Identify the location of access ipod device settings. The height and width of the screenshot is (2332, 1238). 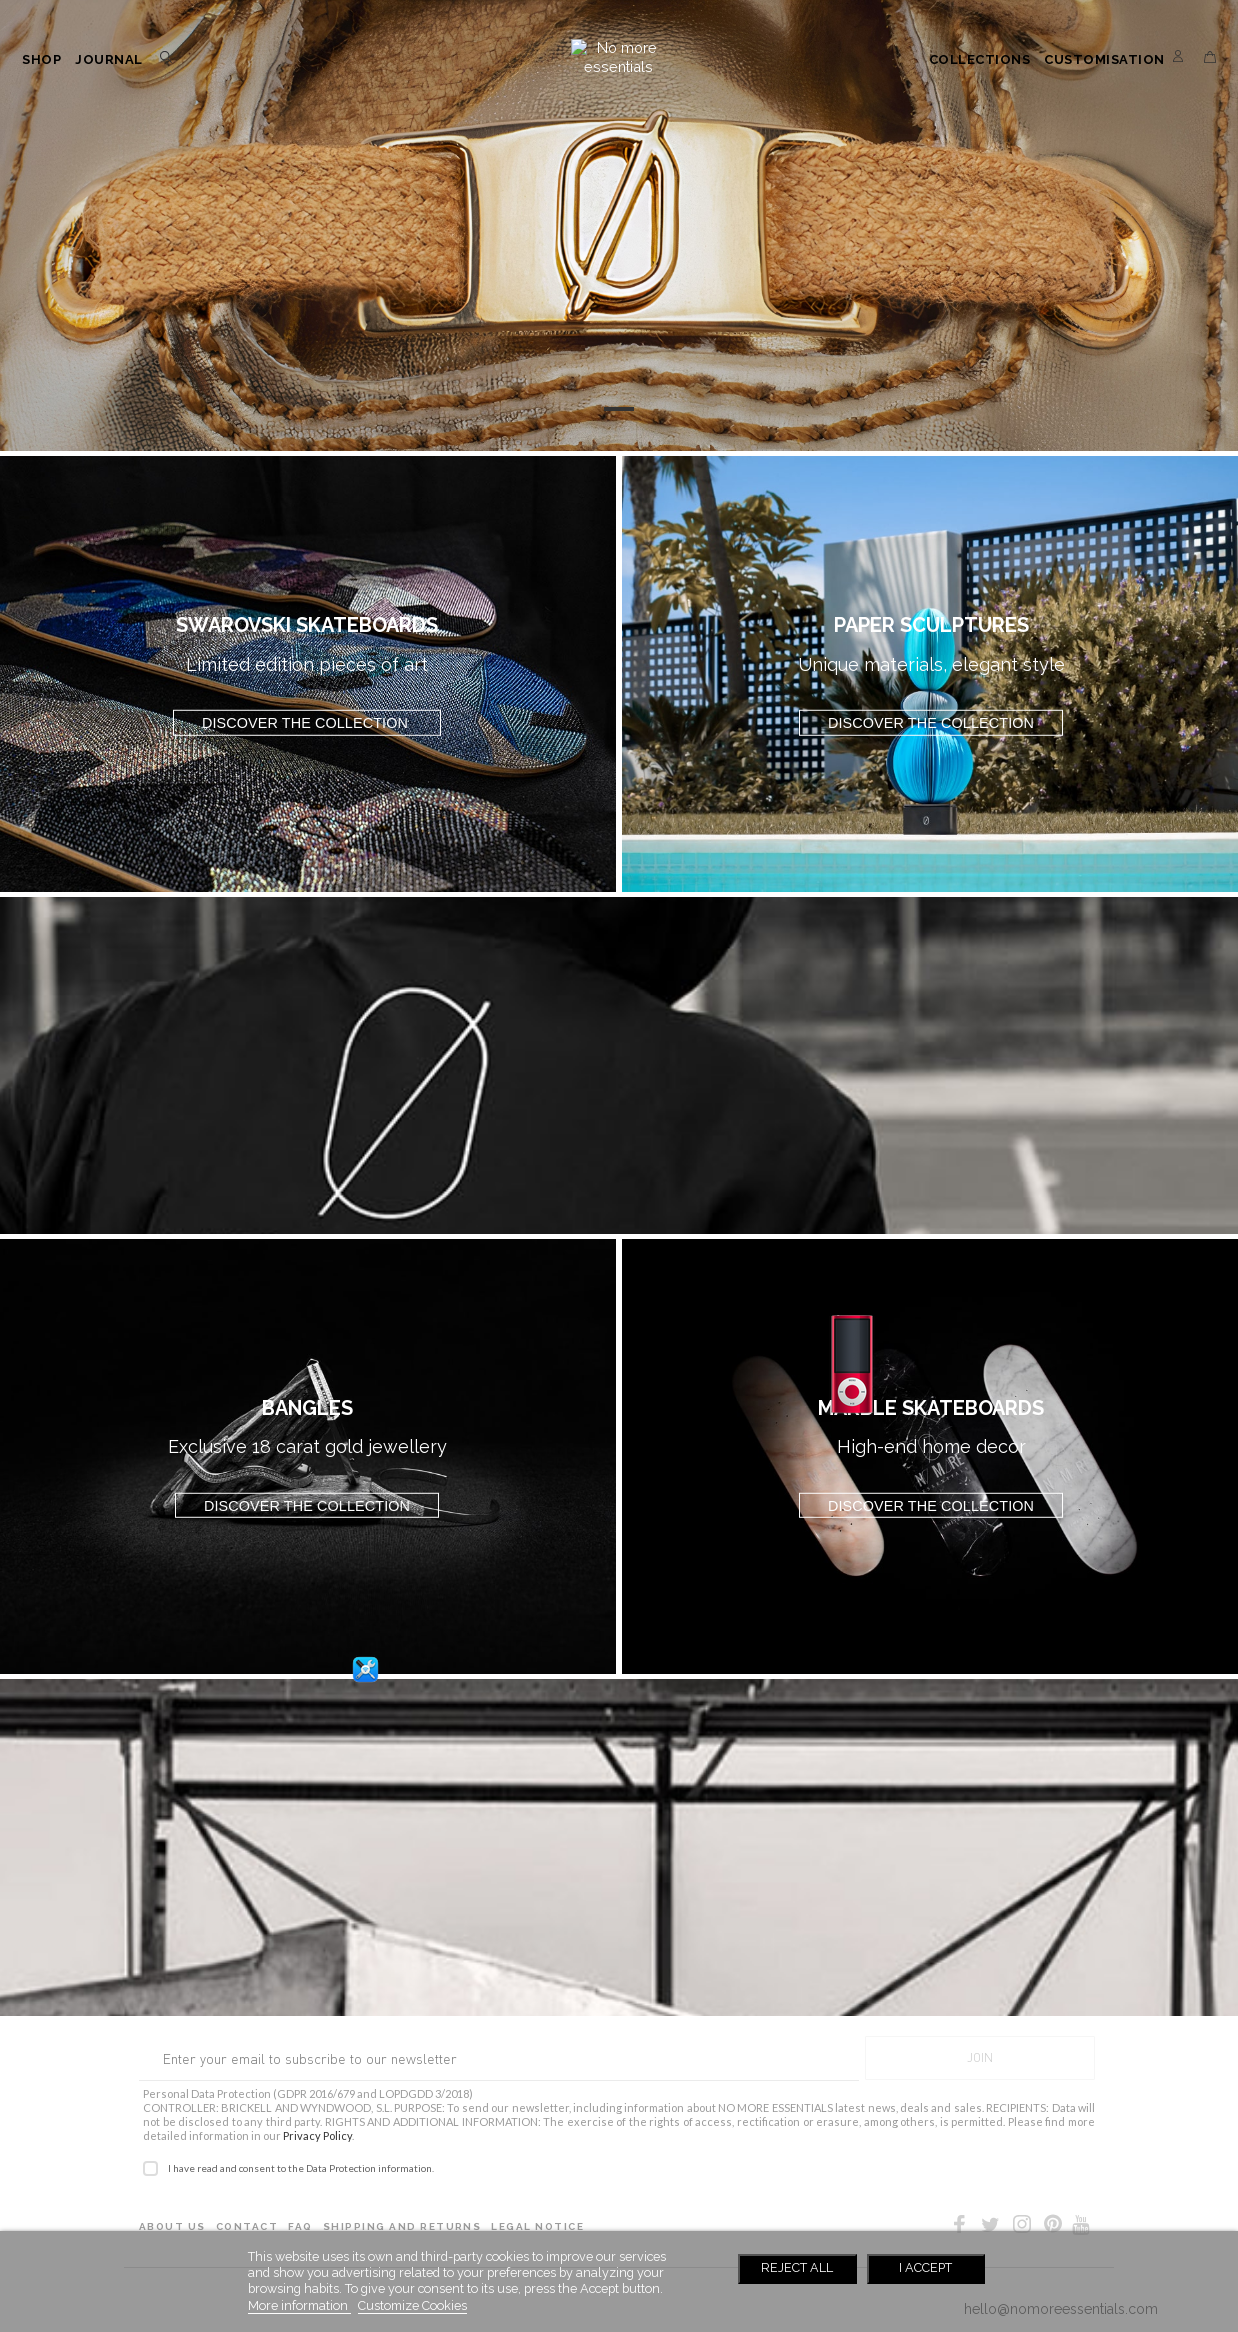
(851, 1365).